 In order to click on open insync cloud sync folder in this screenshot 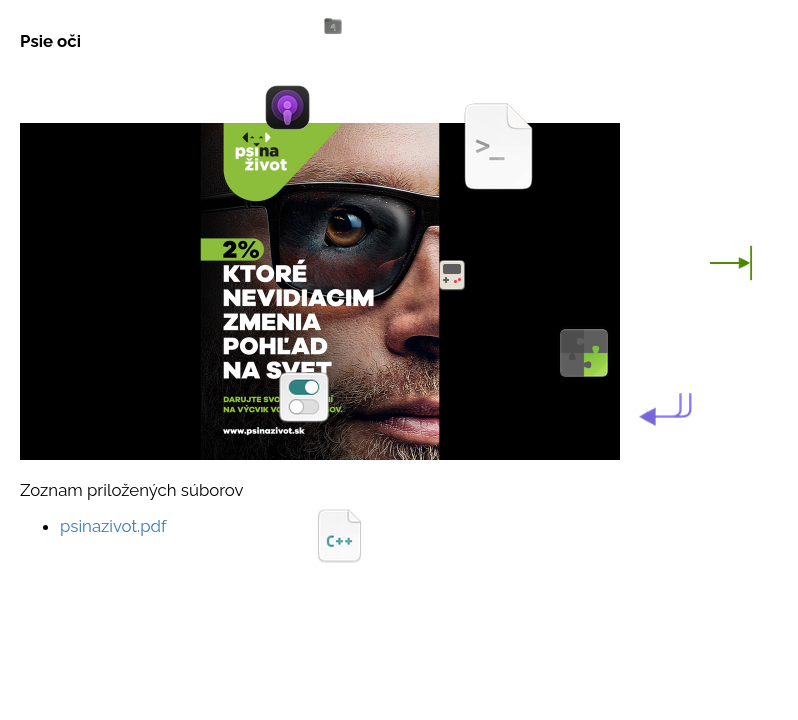, I will do `click(333, 26)`.